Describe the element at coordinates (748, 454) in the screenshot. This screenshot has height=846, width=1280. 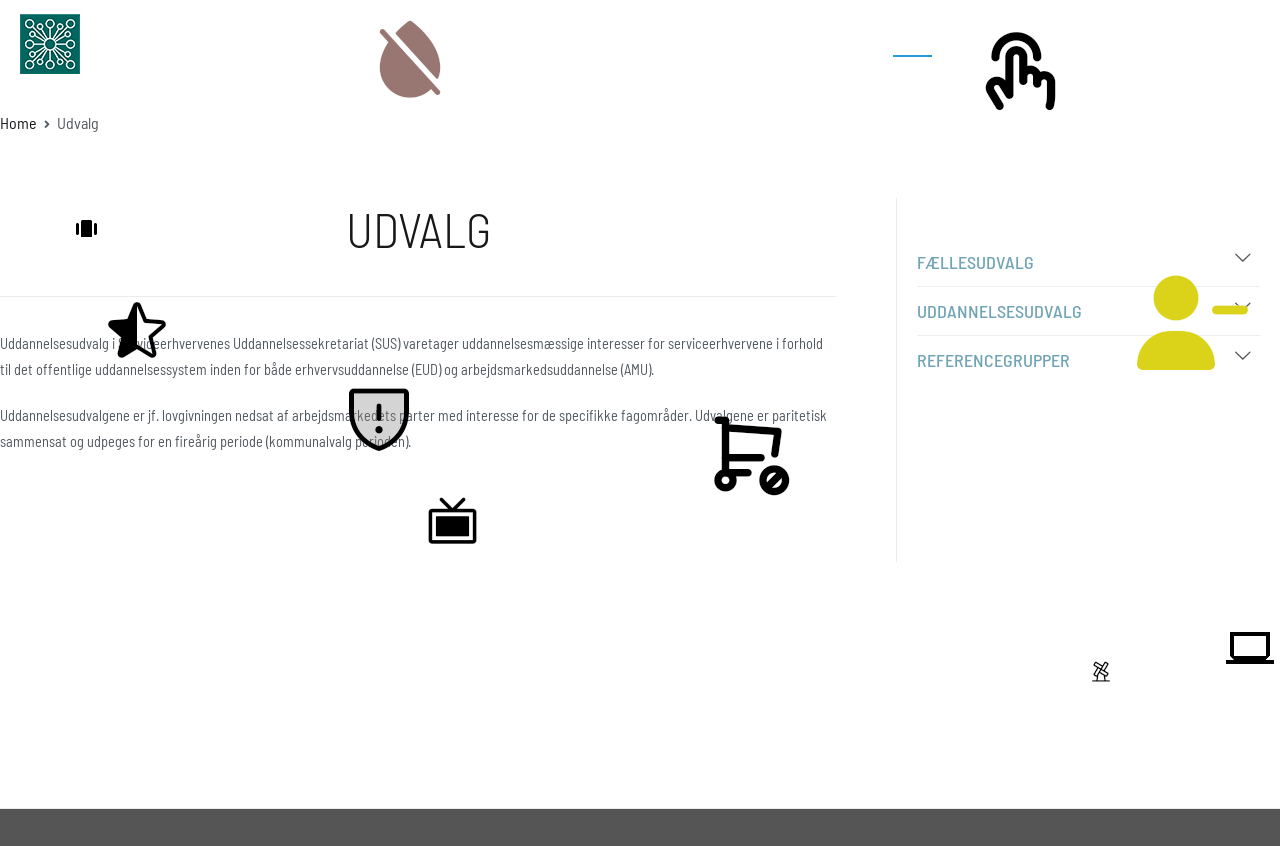
I see `cancel or remove your shopping cart` at that location.